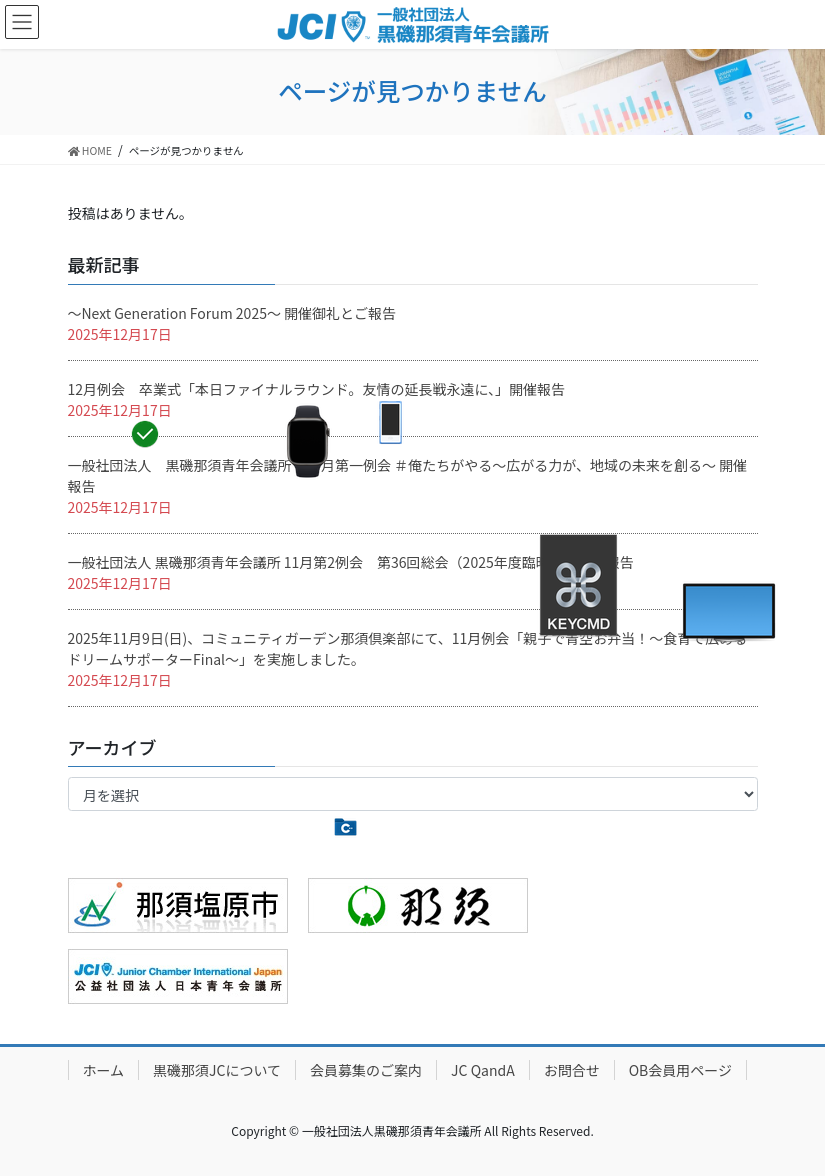  Describe the element at coordinates (307, 441) in the screenshot. I see `apple watch series 7 device icon` at that location.